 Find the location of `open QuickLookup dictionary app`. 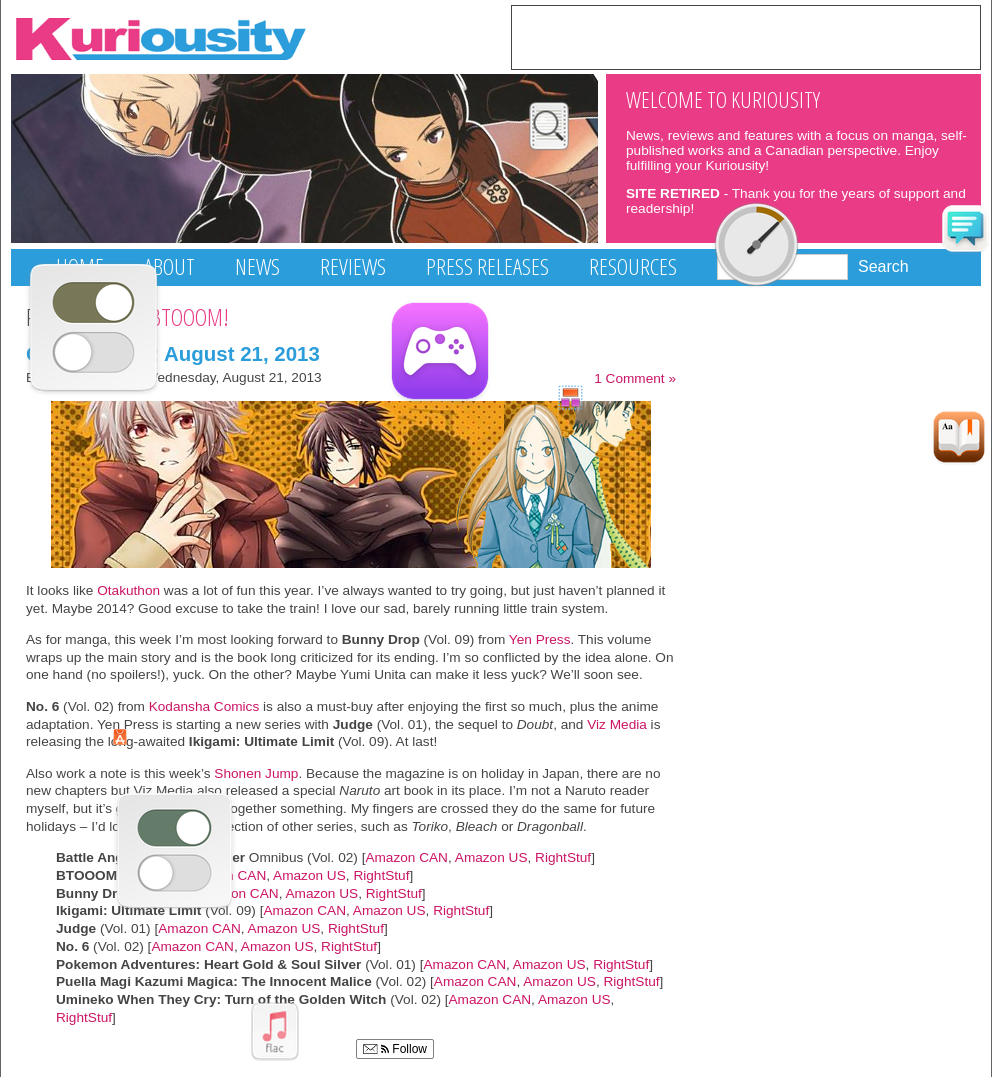

open QuickLookup dictionary app is located at coordinates (959, 437).